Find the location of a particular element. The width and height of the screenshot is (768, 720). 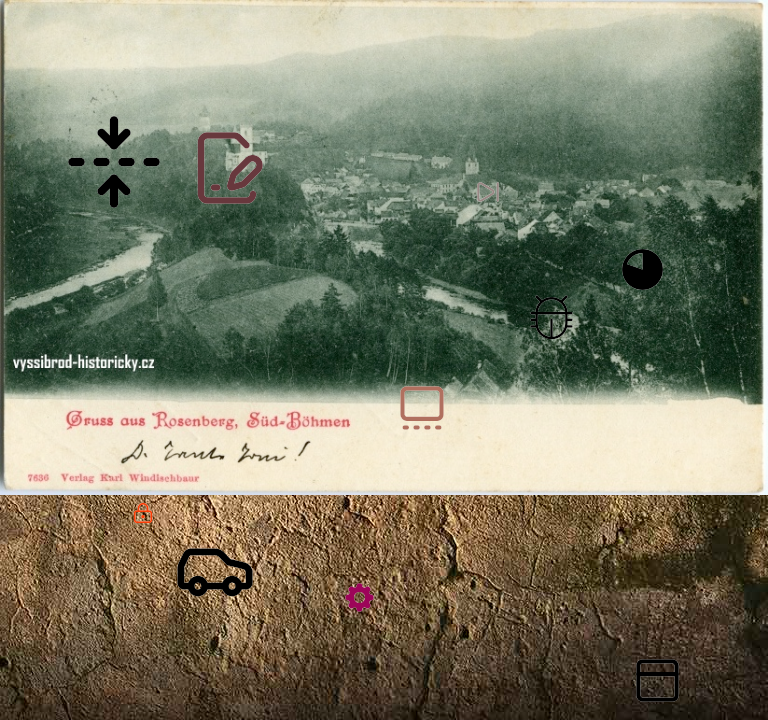

edit document is located at coordinates (227, 168).